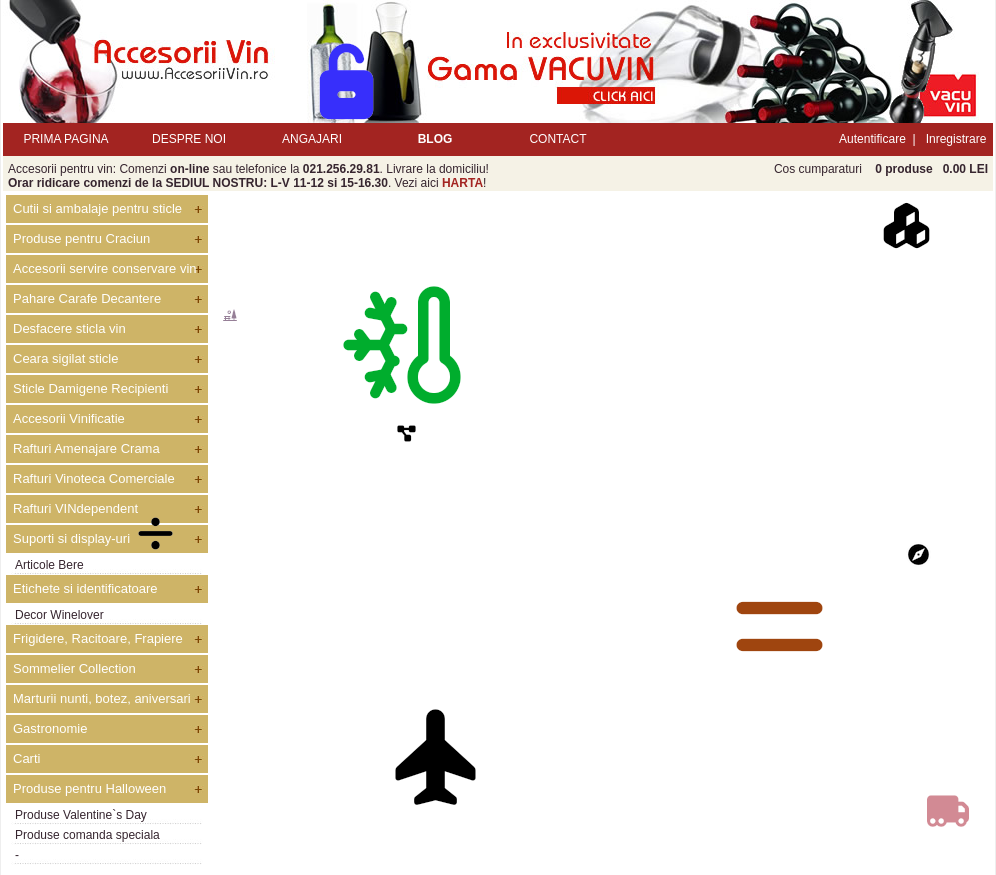  Describe the element at coordinates (155, 533) in the screenshot. I see `perform division operation` at that location.